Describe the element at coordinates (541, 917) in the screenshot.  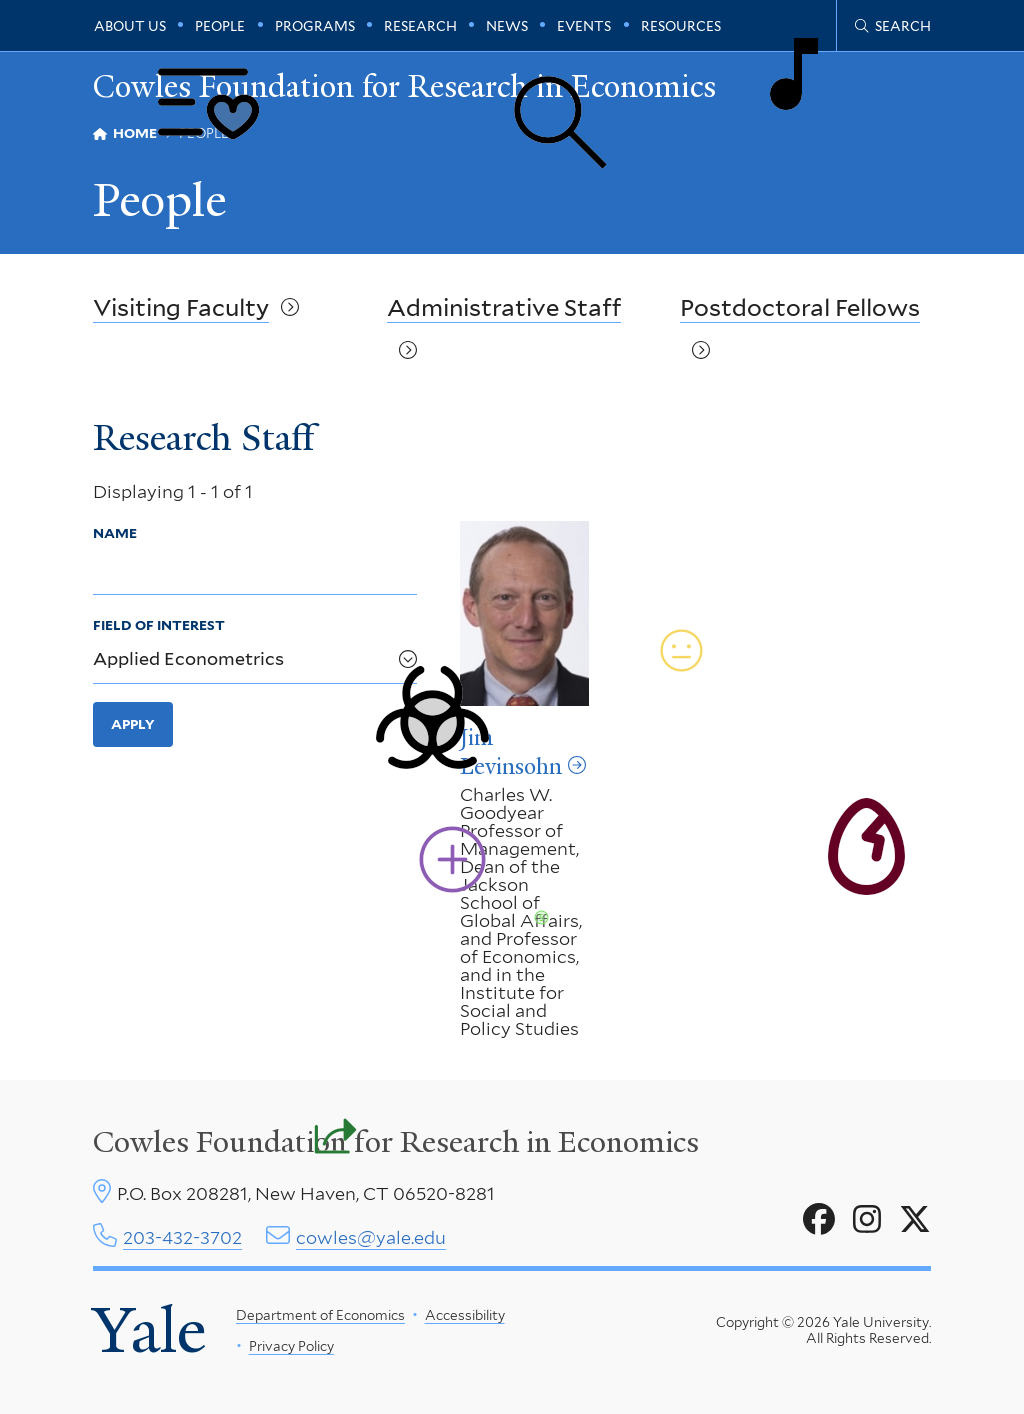
I see `indicates step five in a multi-step process` at that location.